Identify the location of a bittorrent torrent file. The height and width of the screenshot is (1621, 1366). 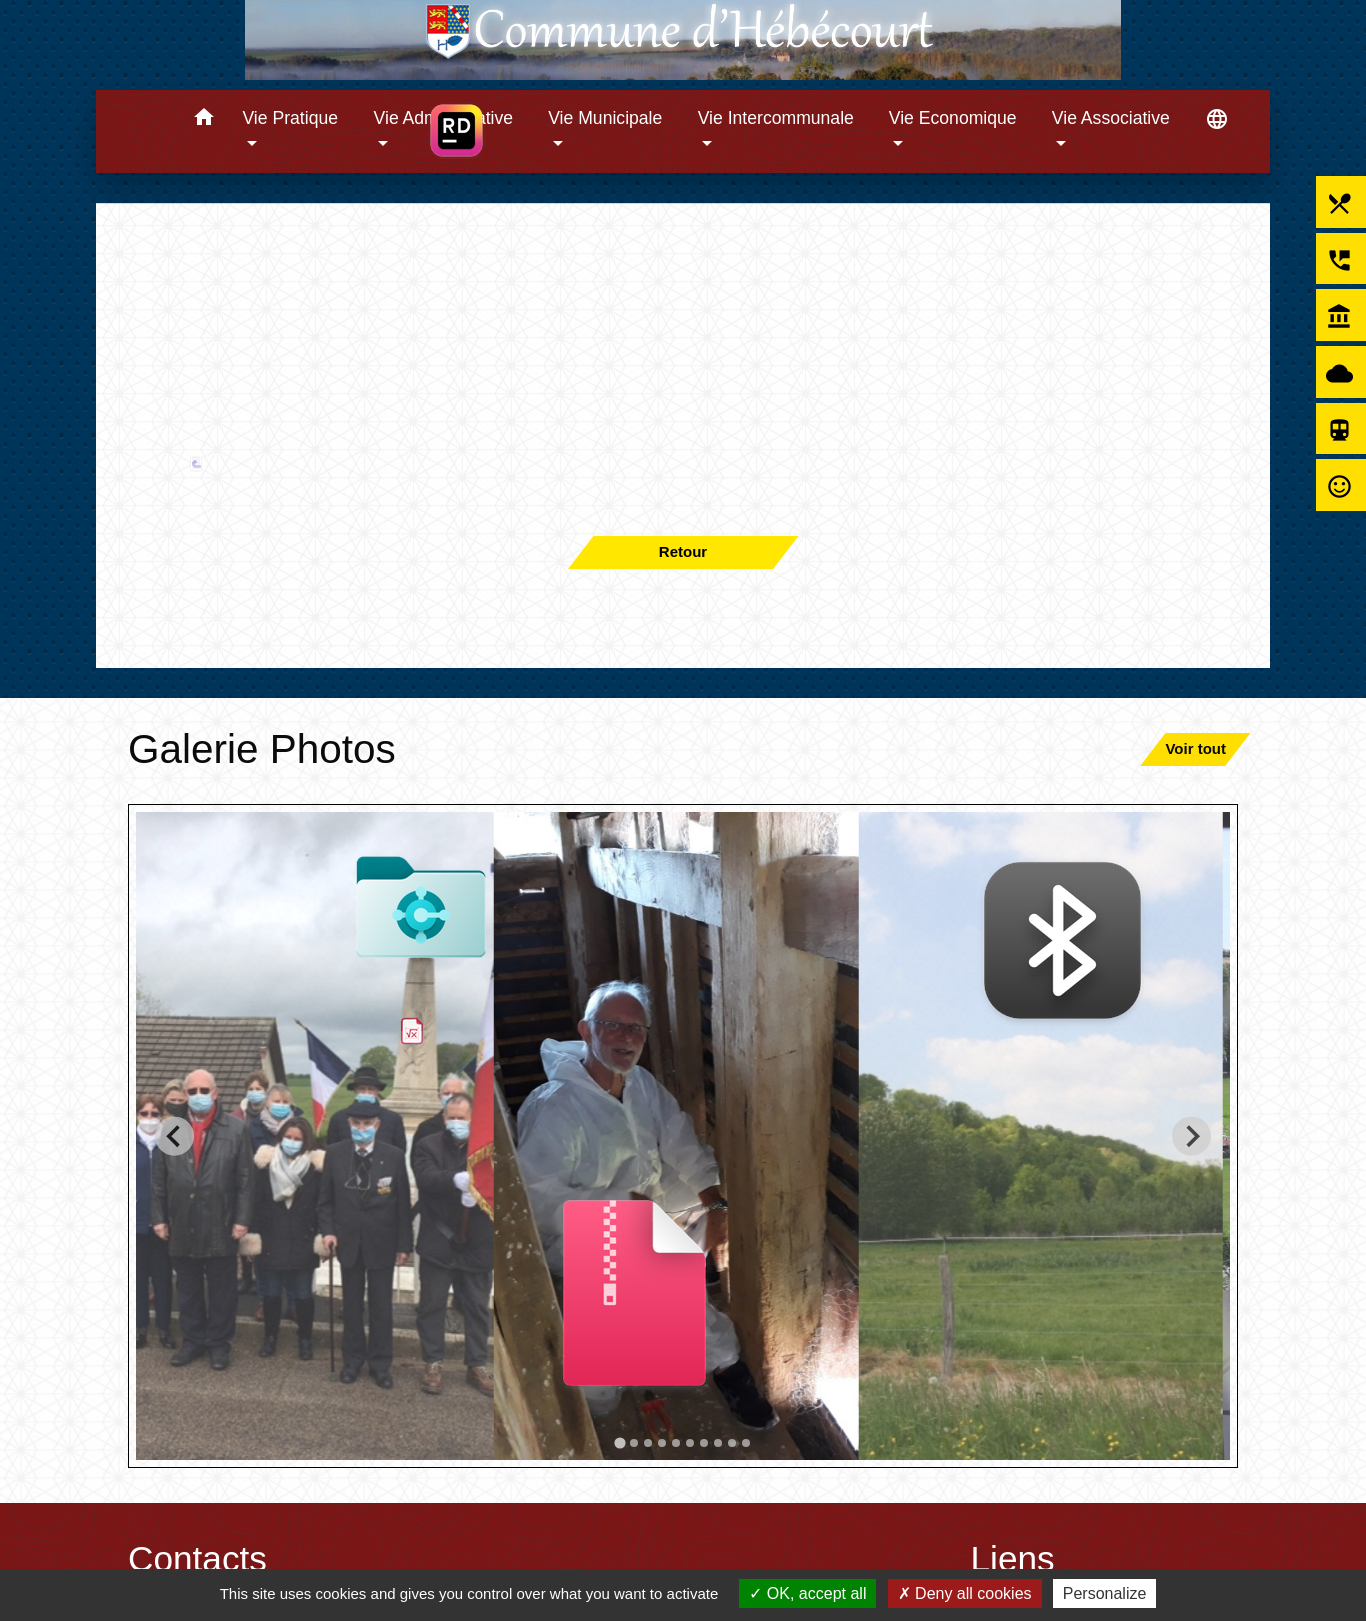
(196, 464).